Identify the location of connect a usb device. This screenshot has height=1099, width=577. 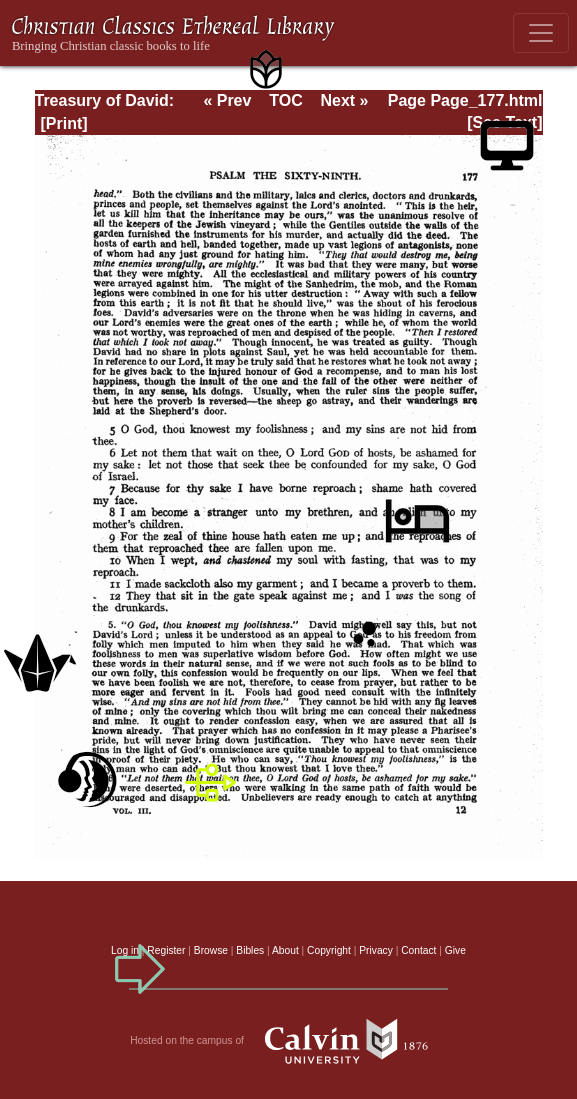
(210, 782).